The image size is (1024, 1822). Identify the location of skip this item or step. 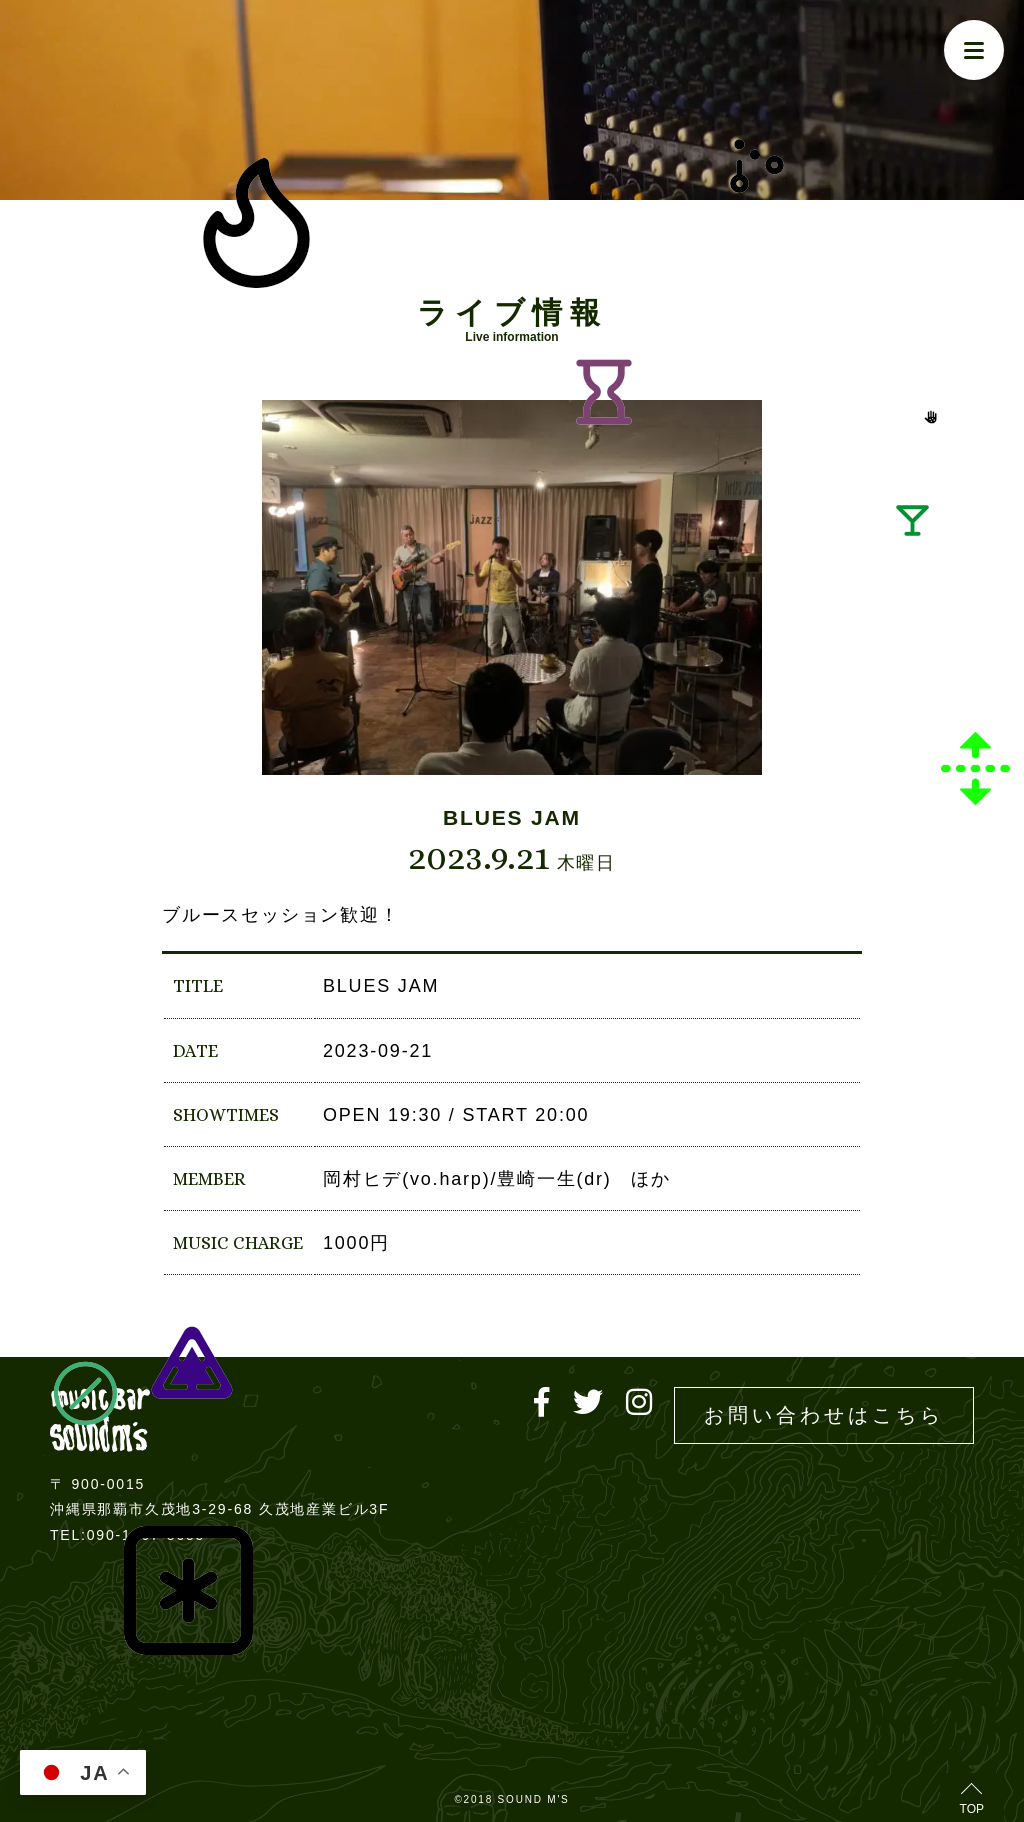
(85, 1393).